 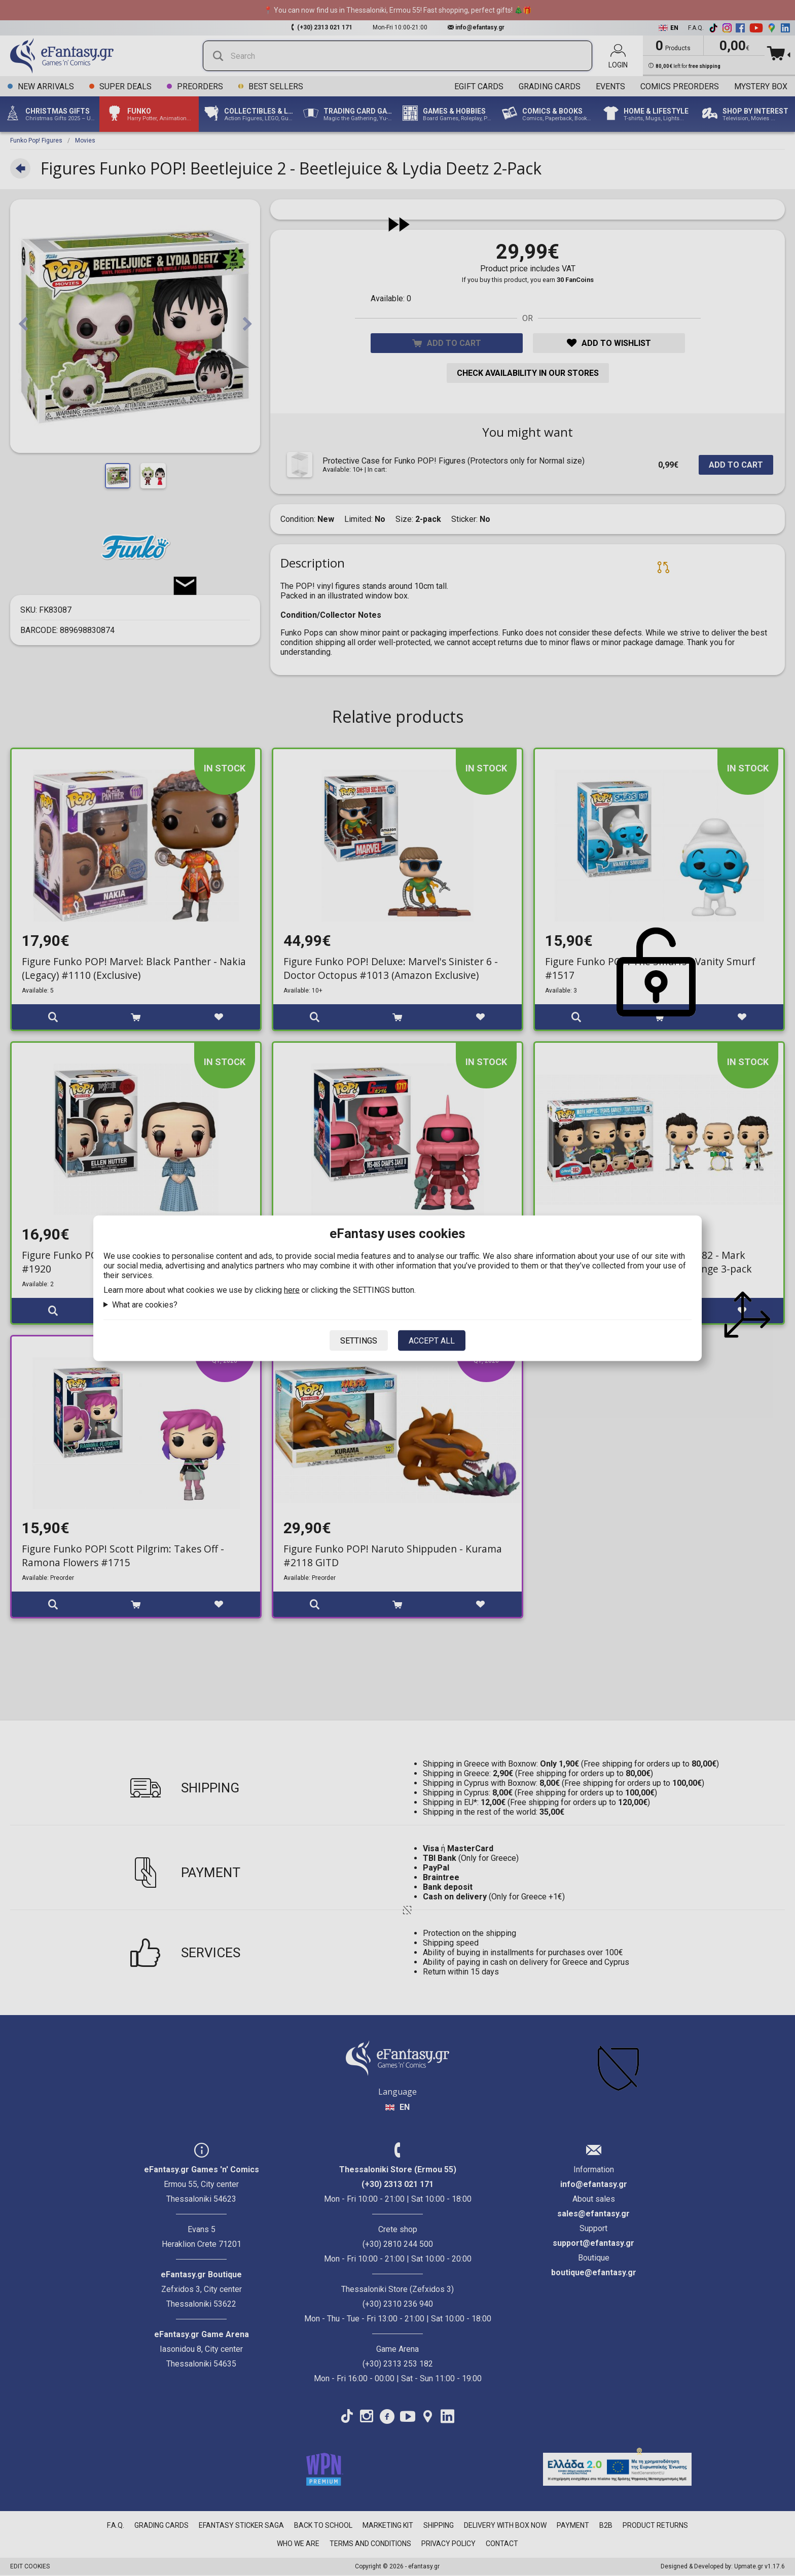 I want to click on create a new pull request, so click(x=663, y=567).